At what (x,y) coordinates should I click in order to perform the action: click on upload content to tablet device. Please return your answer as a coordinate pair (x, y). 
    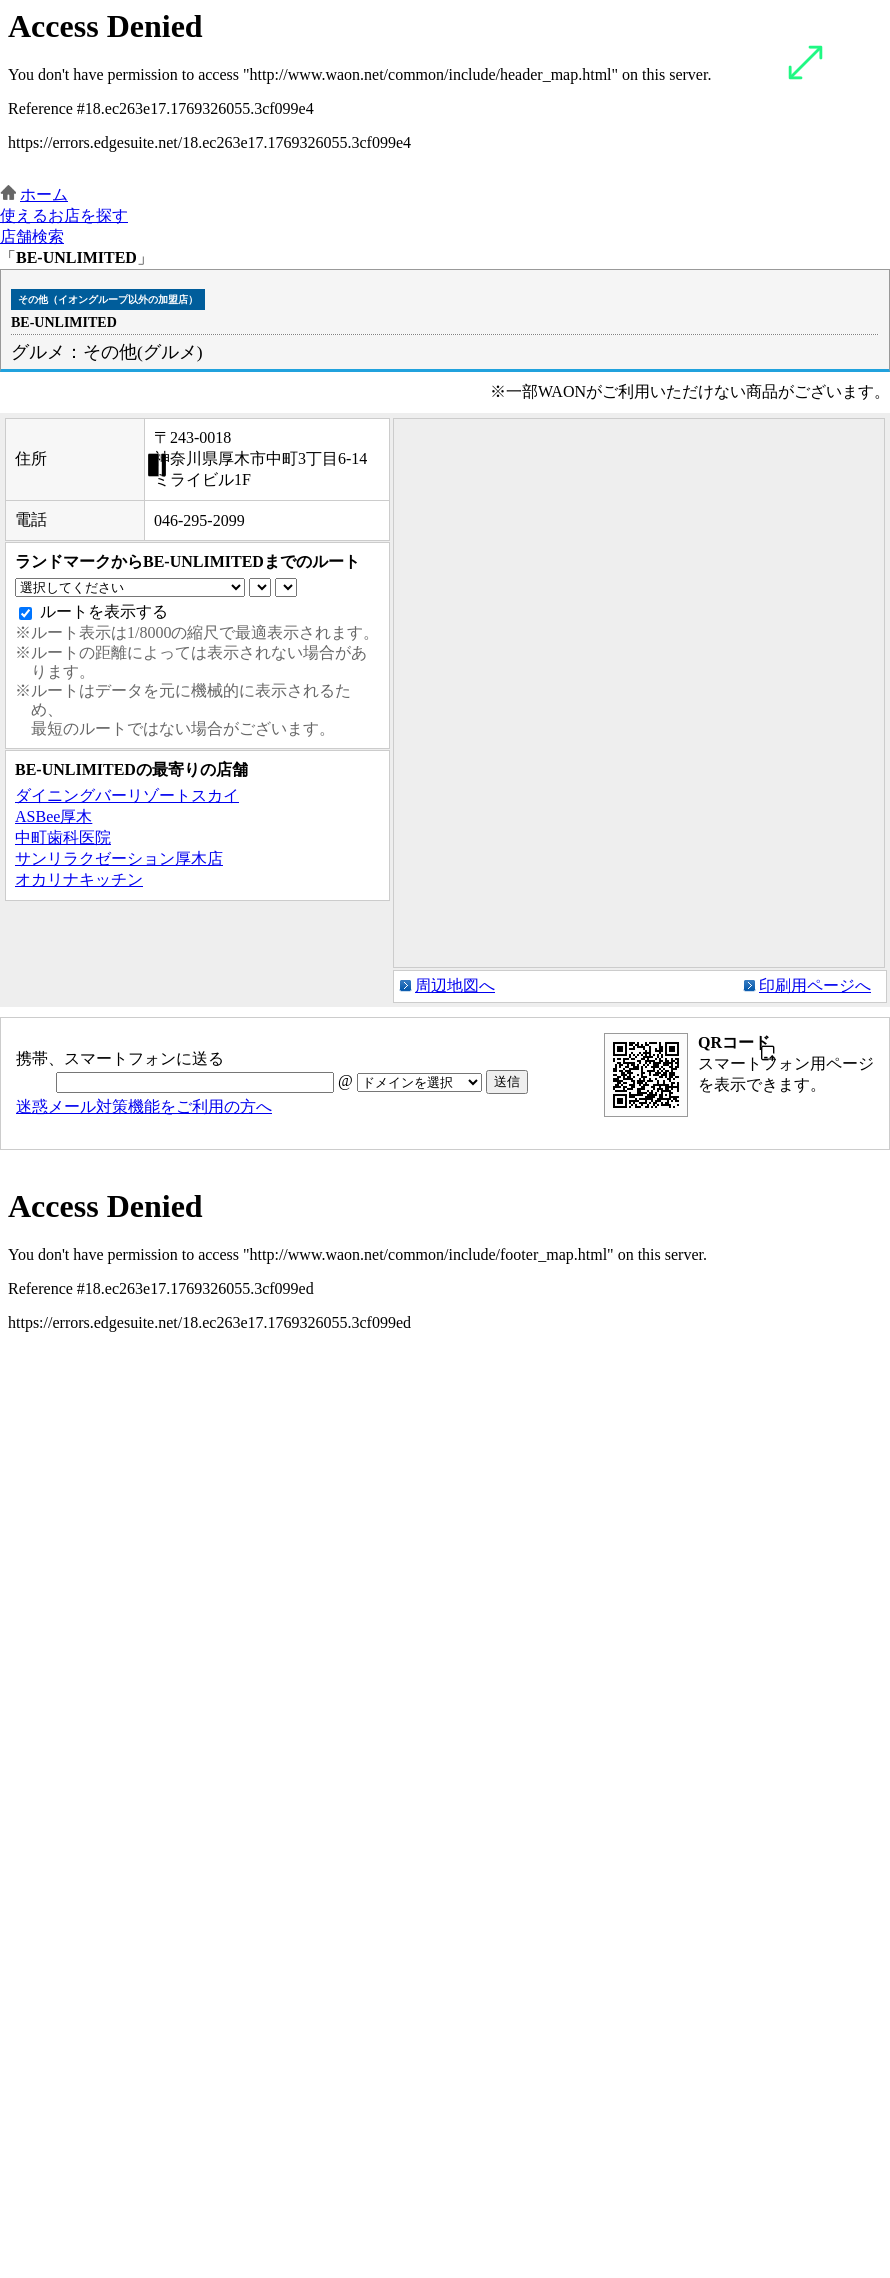
    Looking at the image, I should click on (767, 1053).